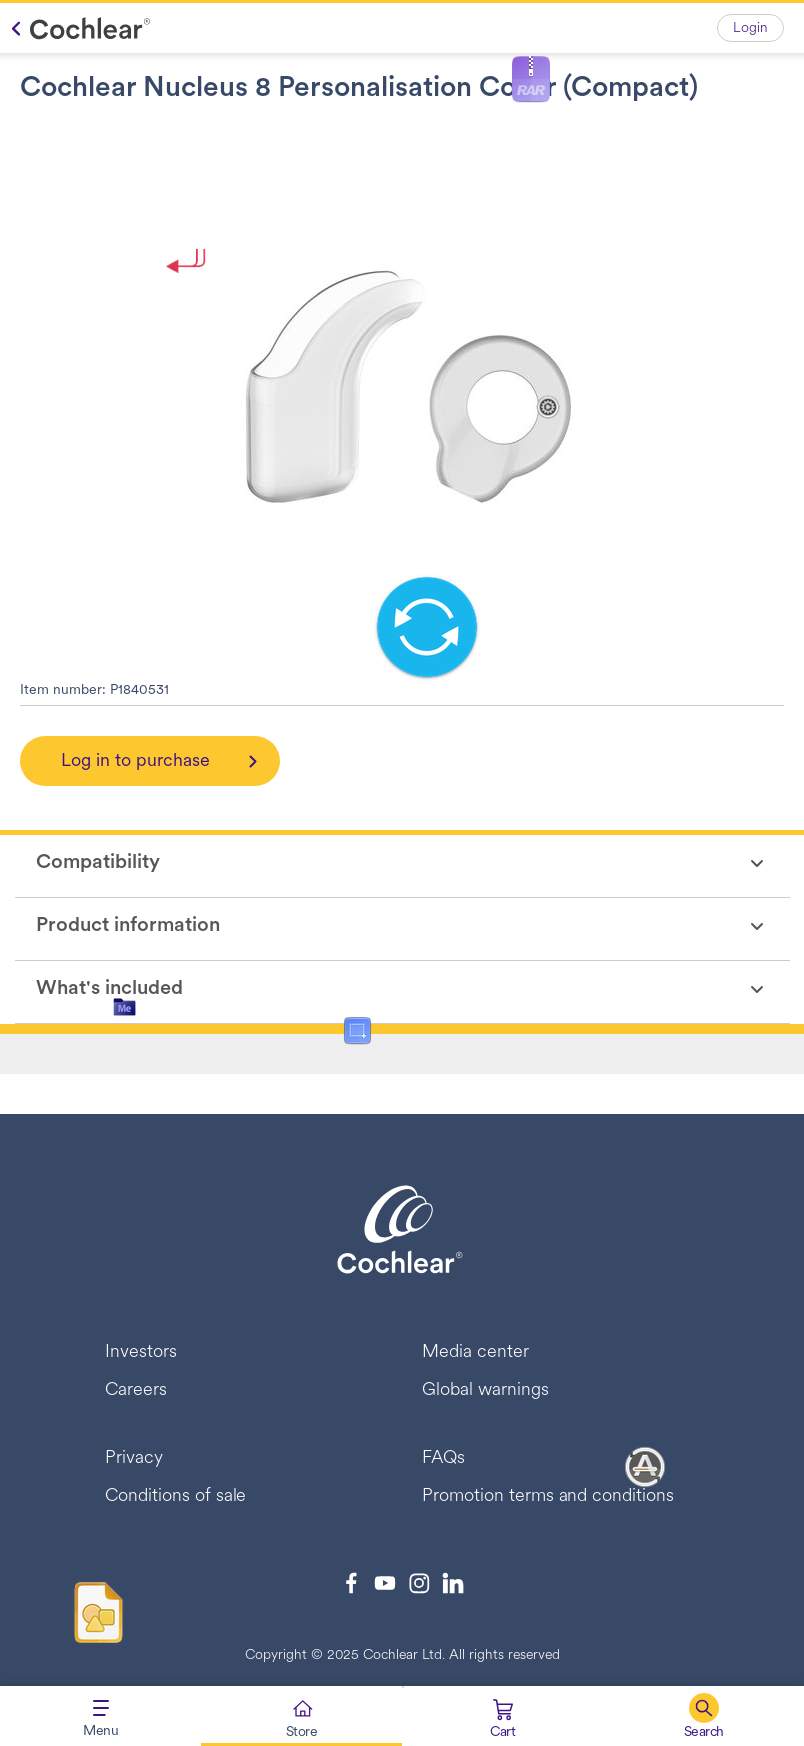  Describe the element at coordinates (427, 627) in the screenshot. I see `dropbox is currently syncing files` at that location.